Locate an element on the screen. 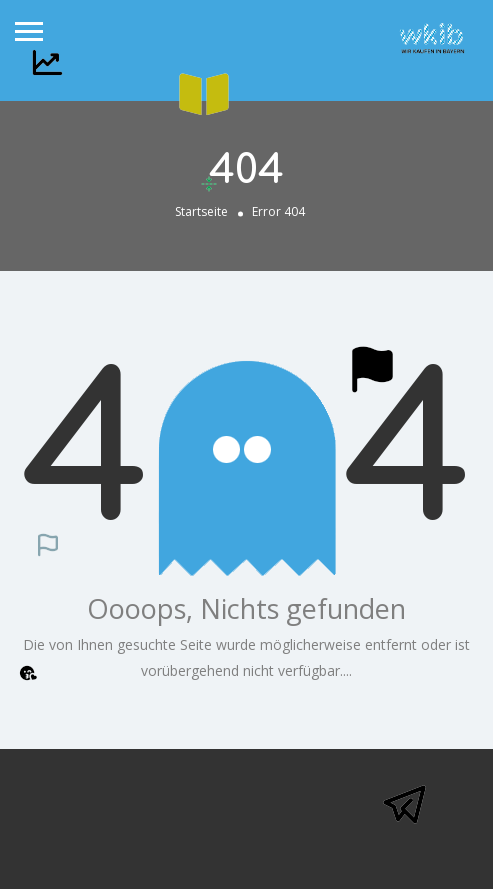 The height and width of the screenshot is (889, 493). flag or bookmark this item is located at coordinates (372, 369).